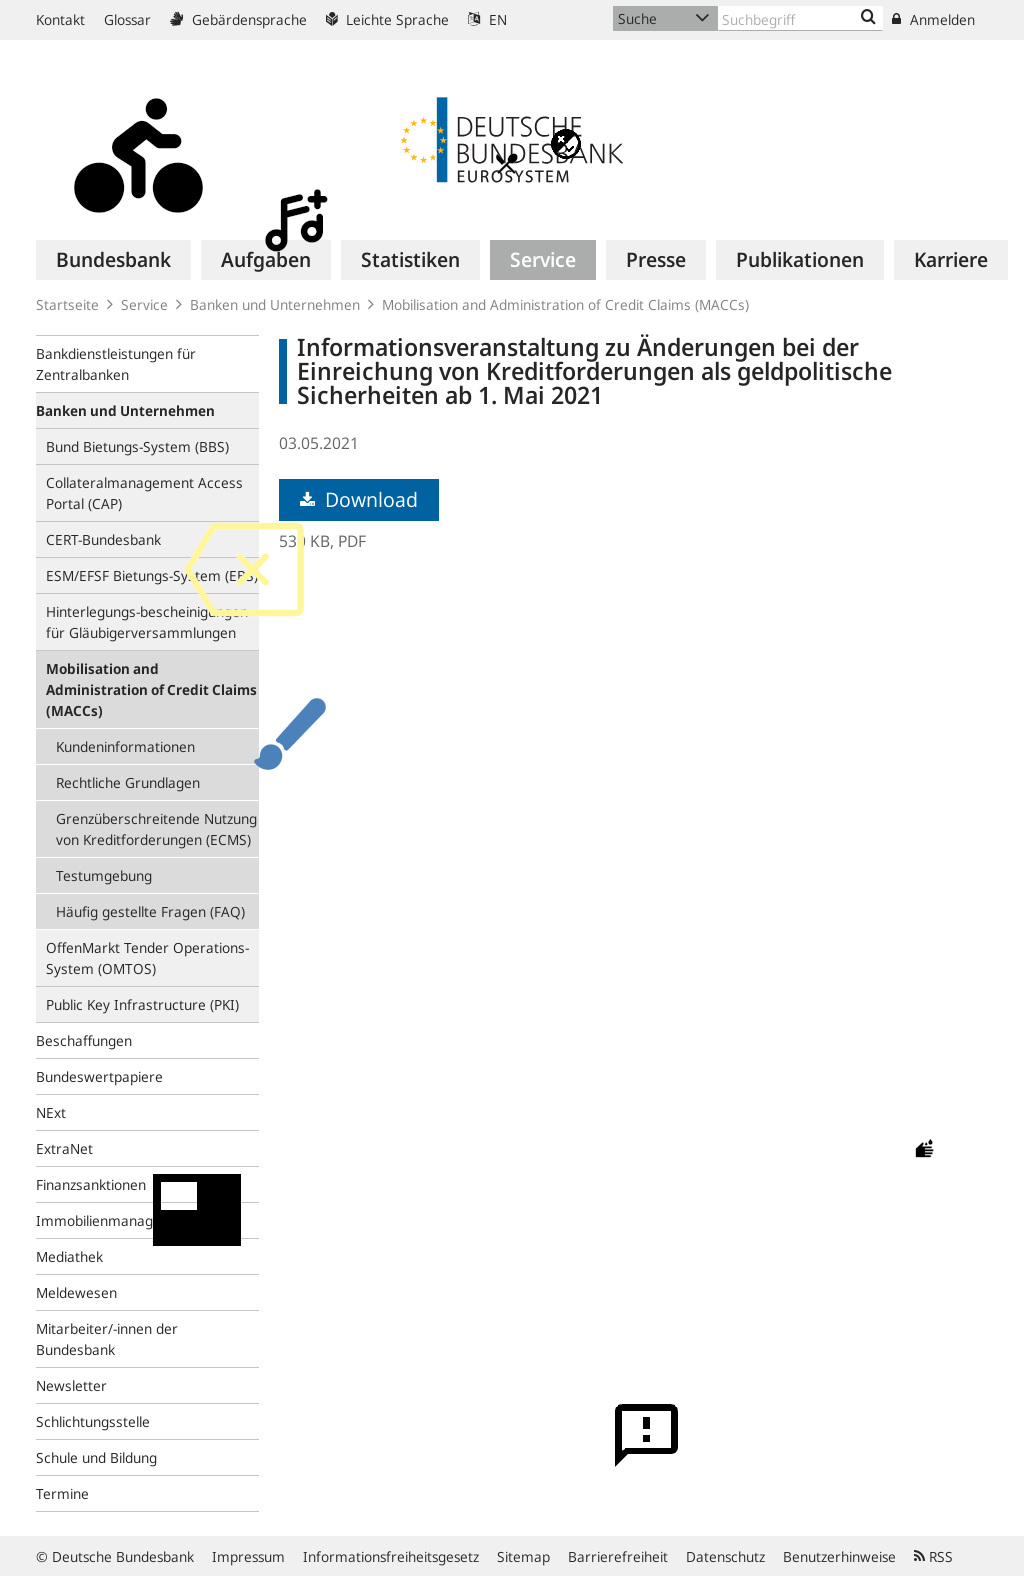 This screenshot has height=1576, width=1024. I want to click on delete the last character entered, so click(248, 569).